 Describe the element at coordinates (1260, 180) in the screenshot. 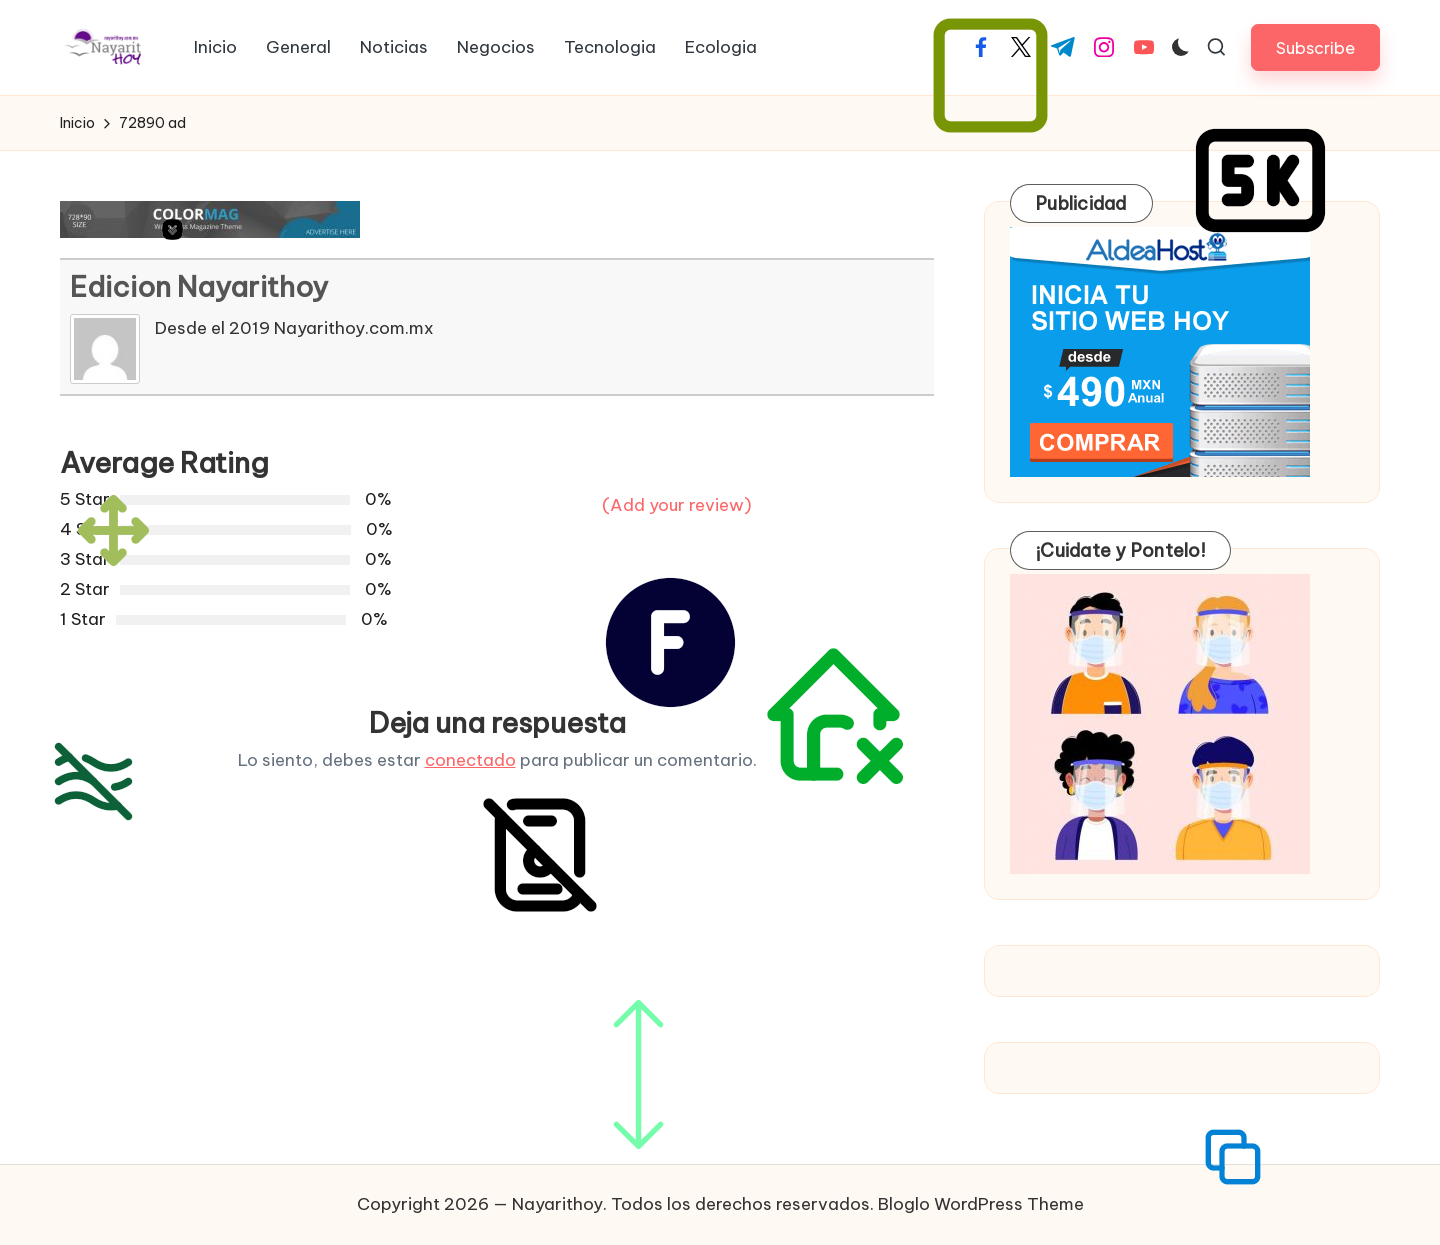

I see `indicates 5k video or image resolution` at that location.